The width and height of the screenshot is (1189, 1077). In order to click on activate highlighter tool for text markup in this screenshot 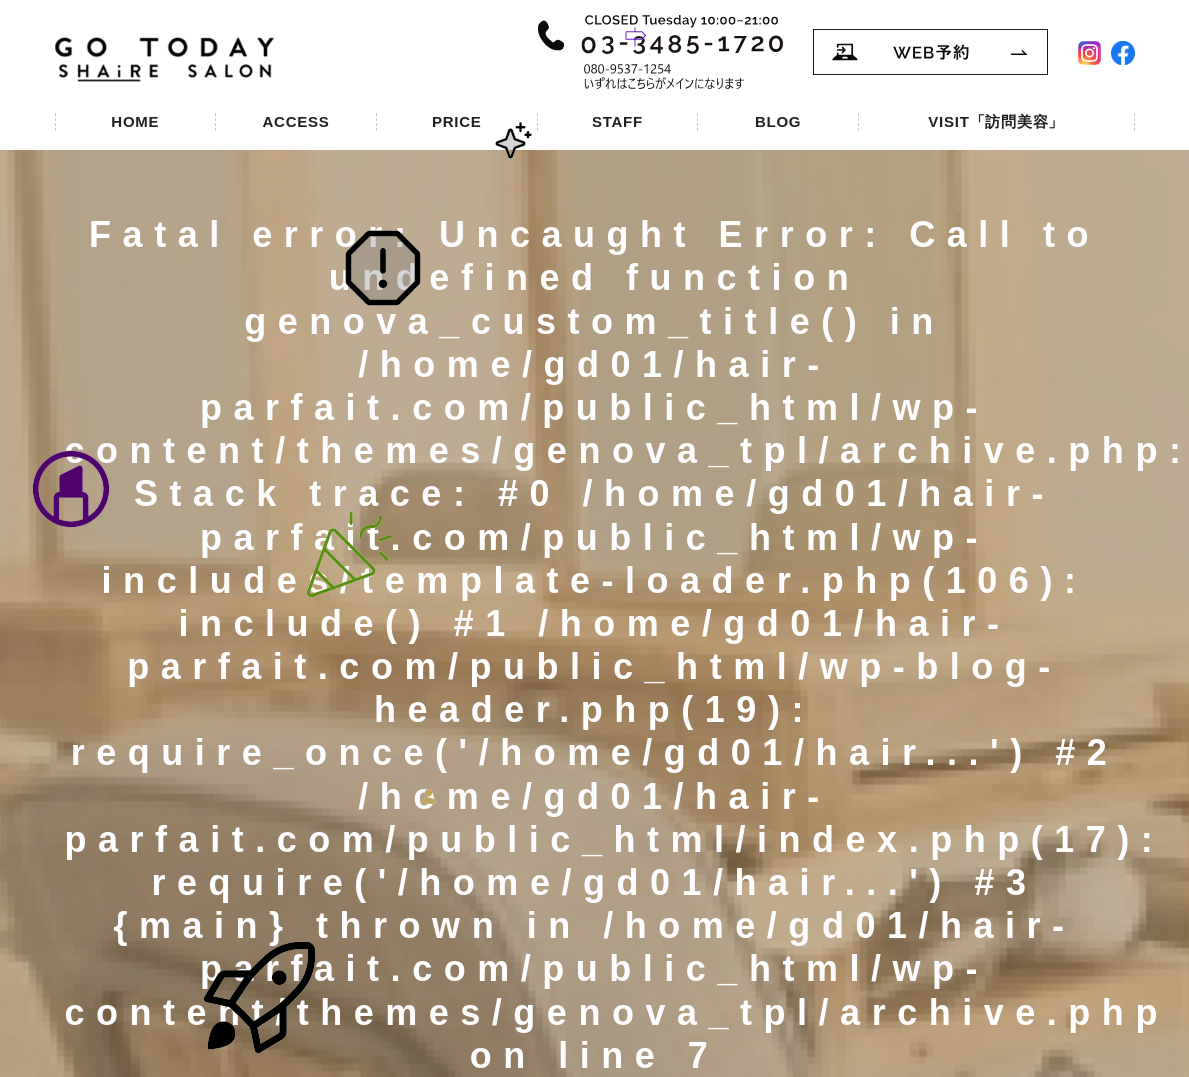, I will do `click(71, 489)`.